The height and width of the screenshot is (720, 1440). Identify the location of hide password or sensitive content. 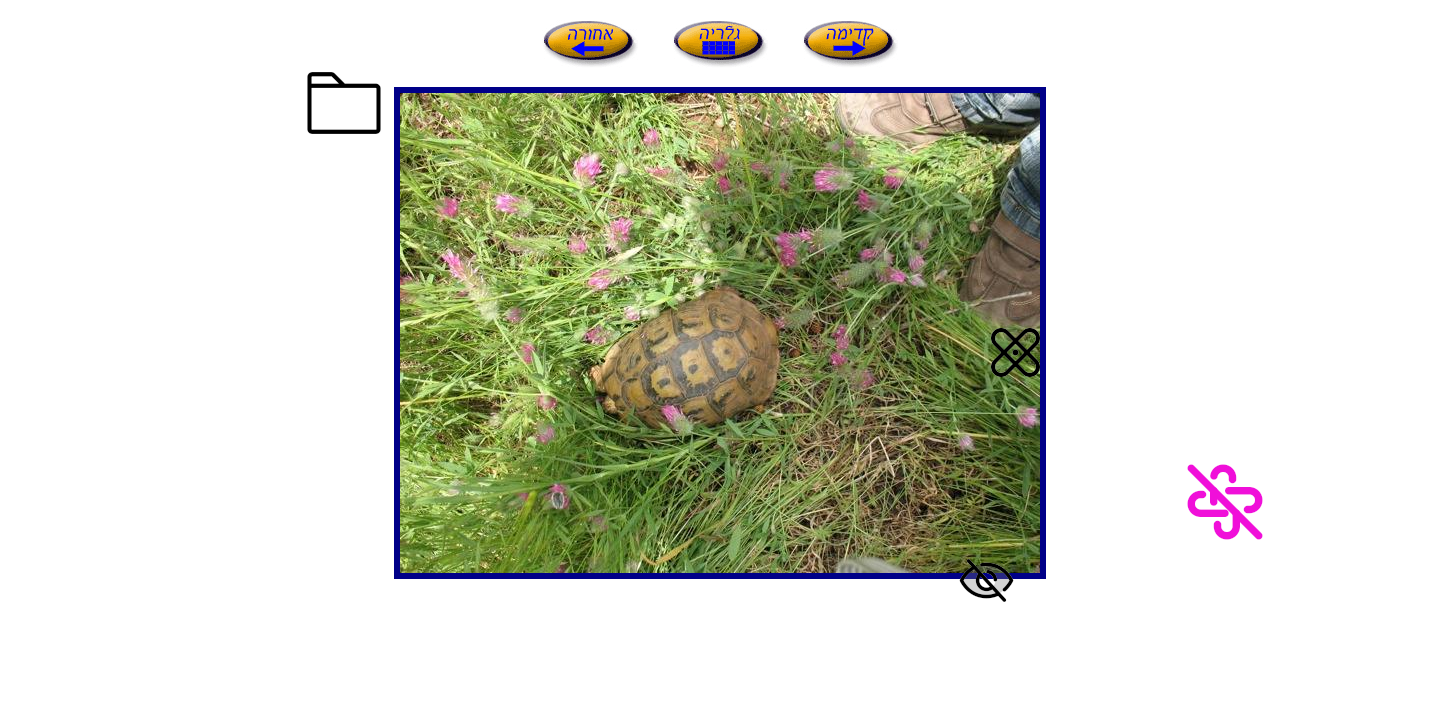
(986, 580).